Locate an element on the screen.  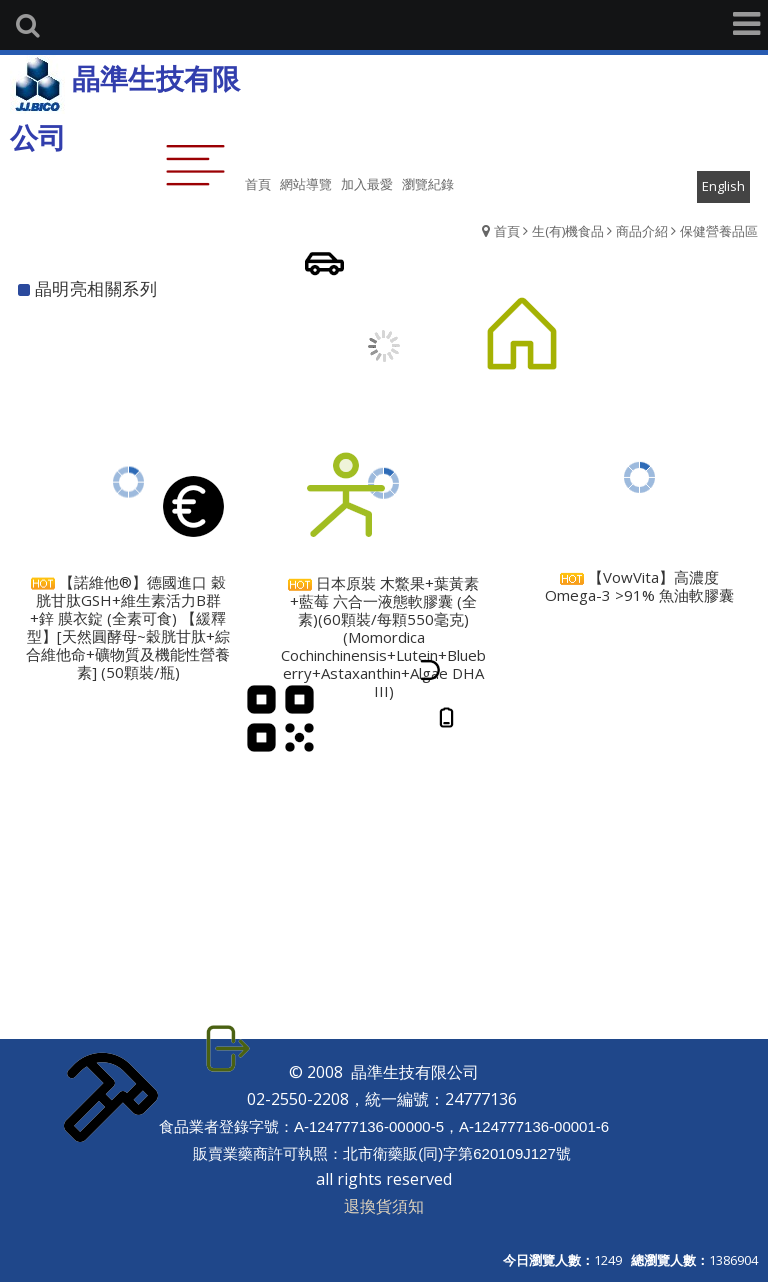
indicates low battery level is located at coordinates (446, 717).